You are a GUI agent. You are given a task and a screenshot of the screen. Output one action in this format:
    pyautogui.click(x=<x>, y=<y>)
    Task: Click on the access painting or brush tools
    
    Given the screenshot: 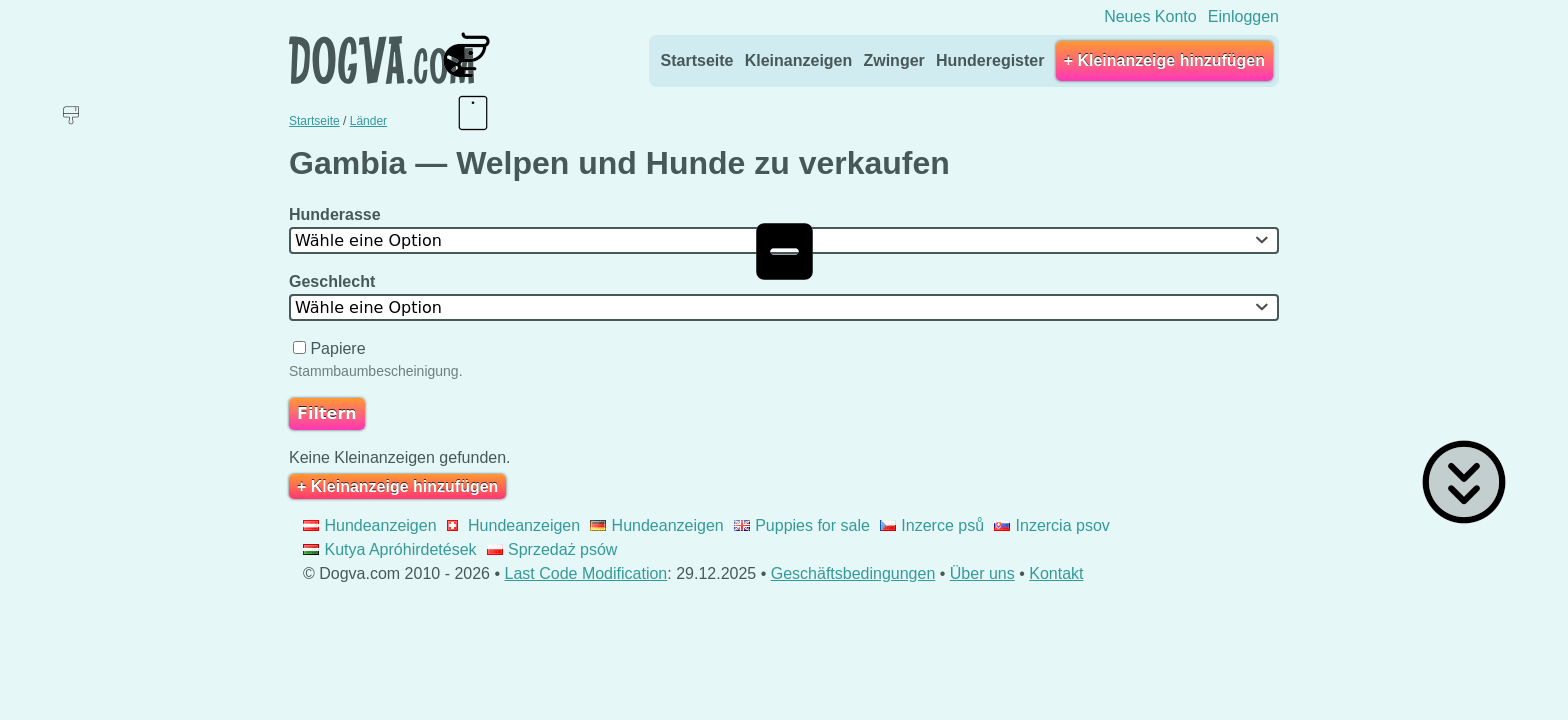 What is the action you would take?
    pyautogui.click(x=71, y=115)
    